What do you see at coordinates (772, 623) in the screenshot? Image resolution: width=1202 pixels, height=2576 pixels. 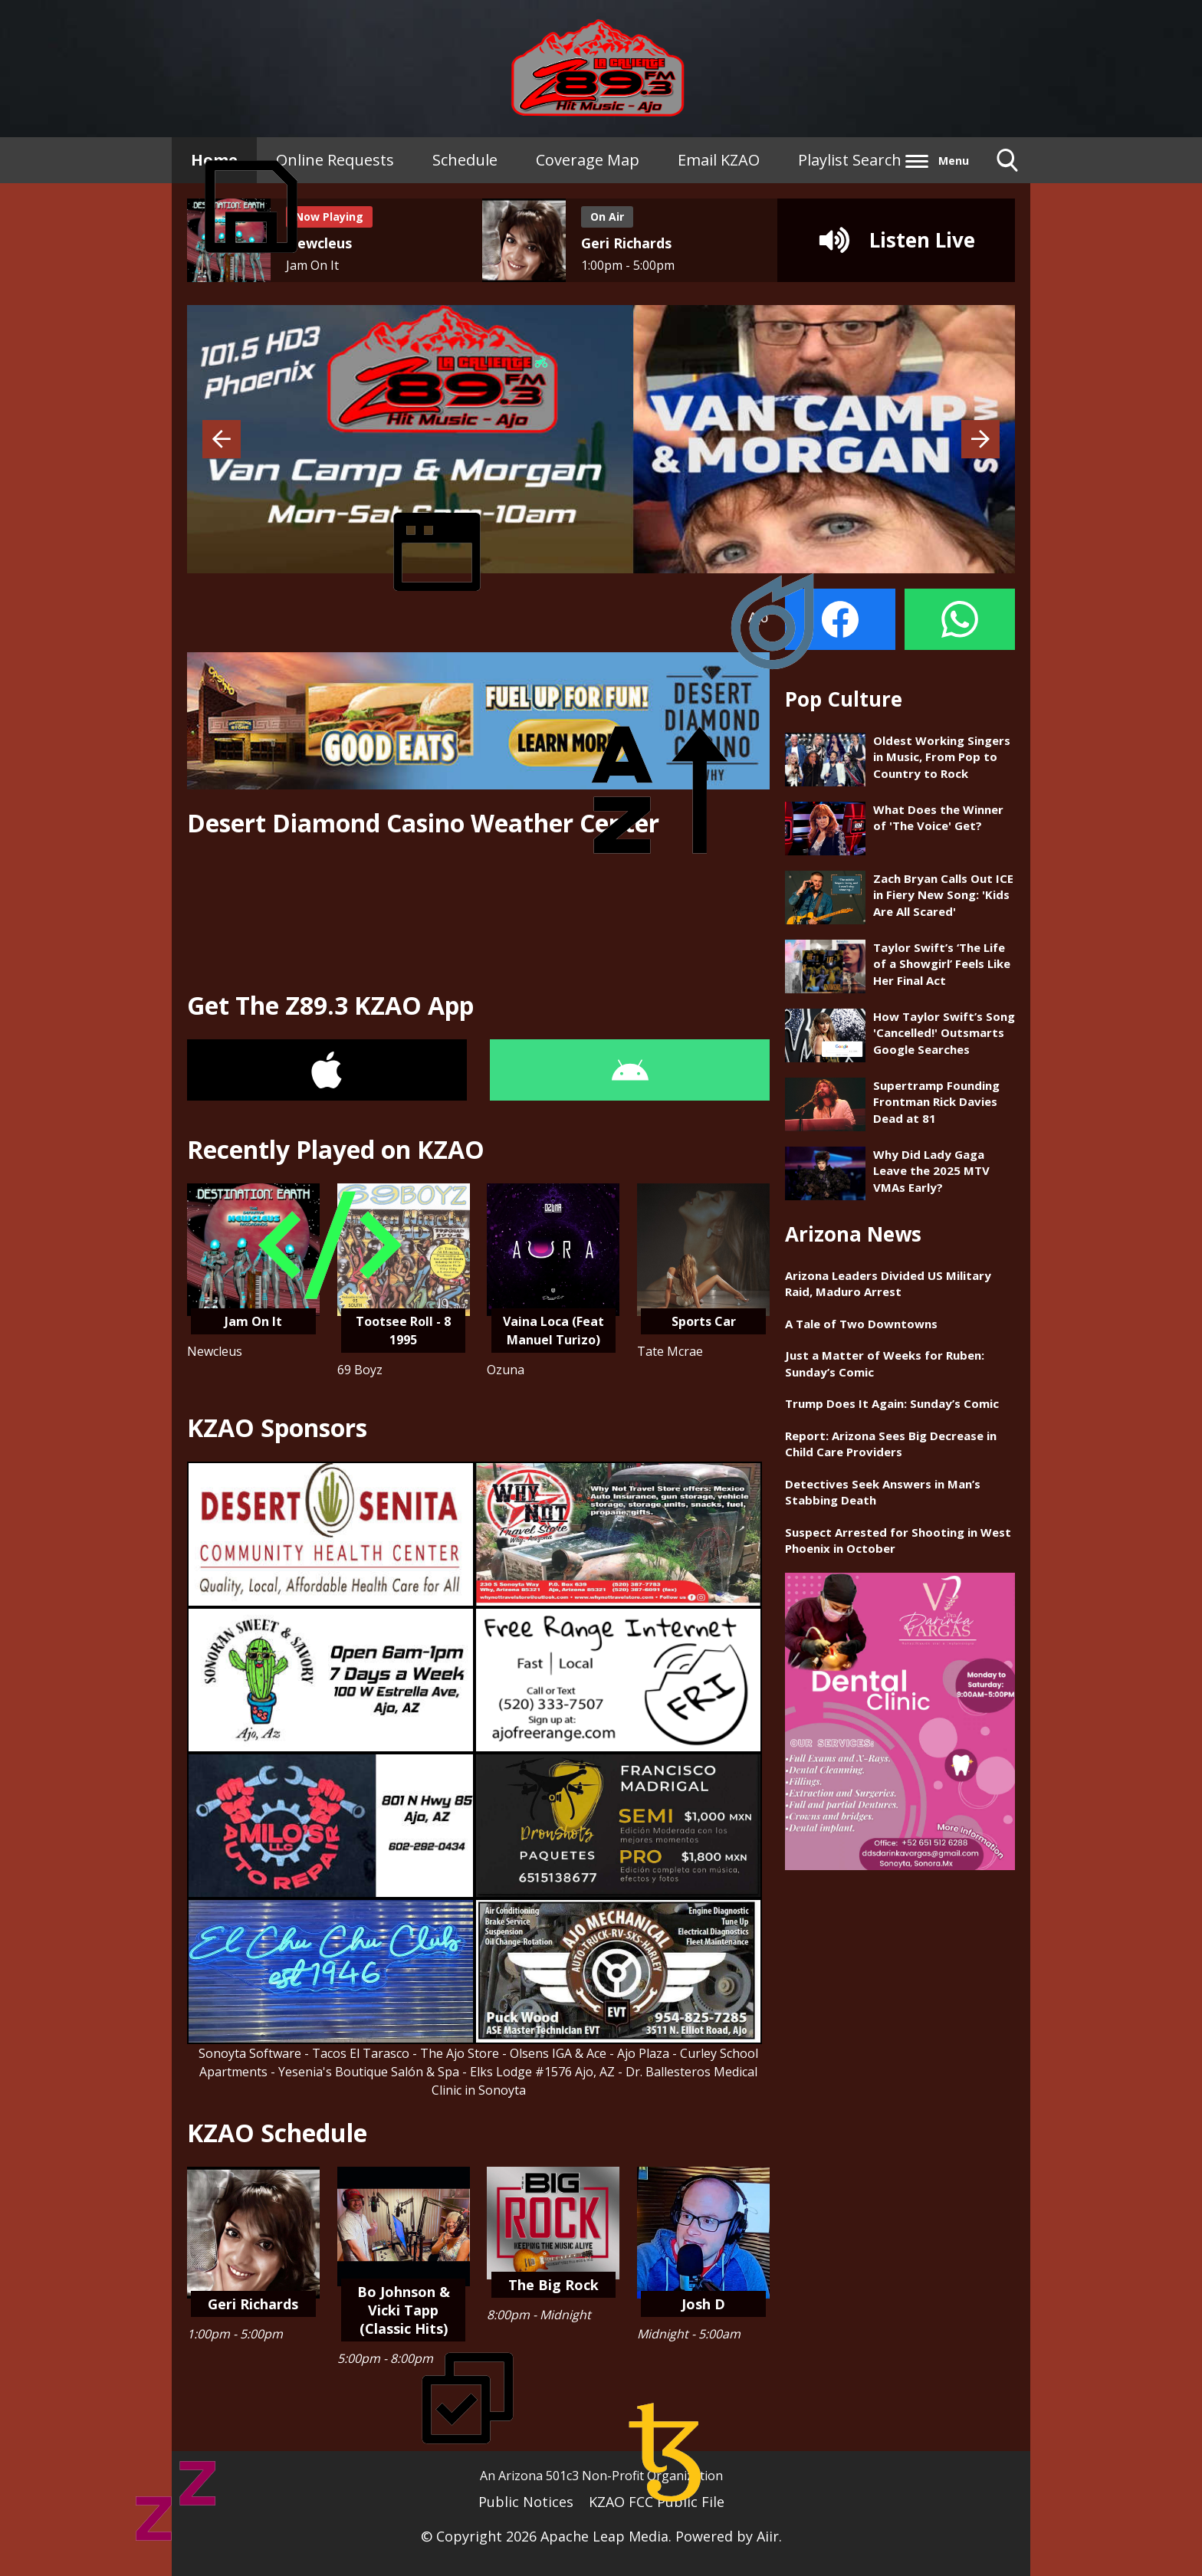 I see `indicates meteor or space weather event` at bounding box center [772, 623].